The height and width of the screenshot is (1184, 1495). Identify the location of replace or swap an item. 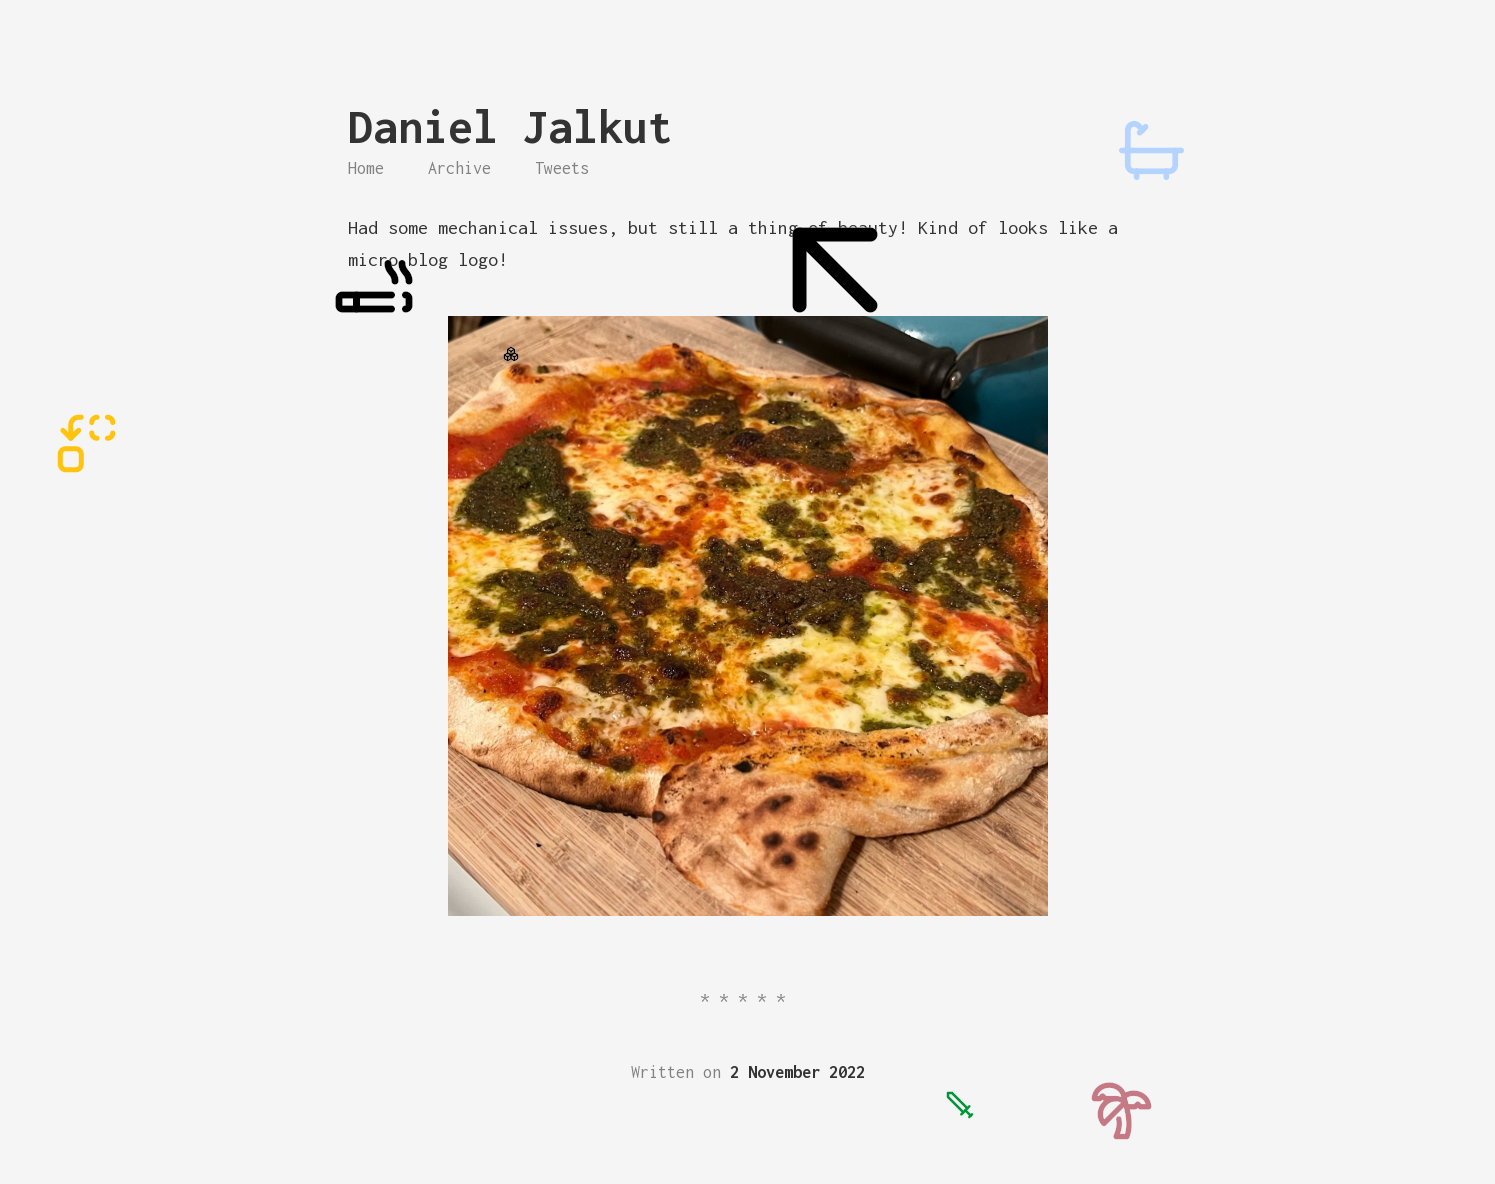
(86, 443).